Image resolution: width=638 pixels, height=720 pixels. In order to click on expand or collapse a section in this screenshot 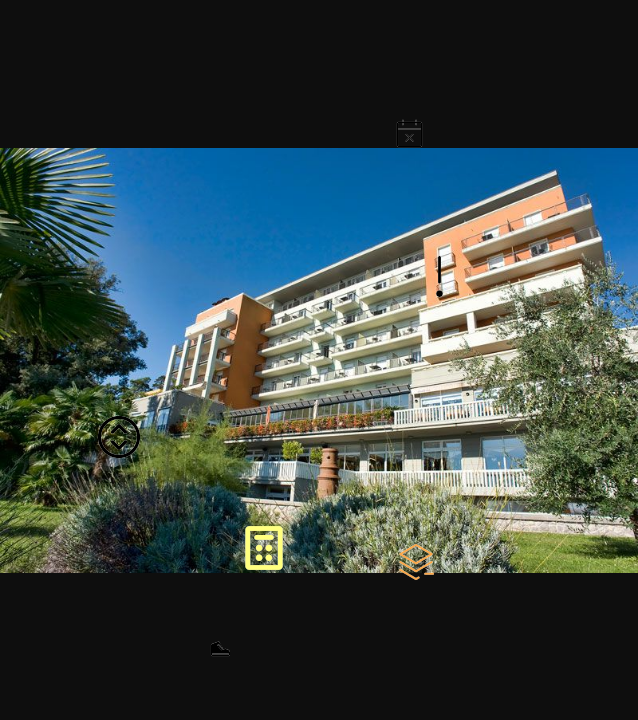, I will do `click(119, 437)`.